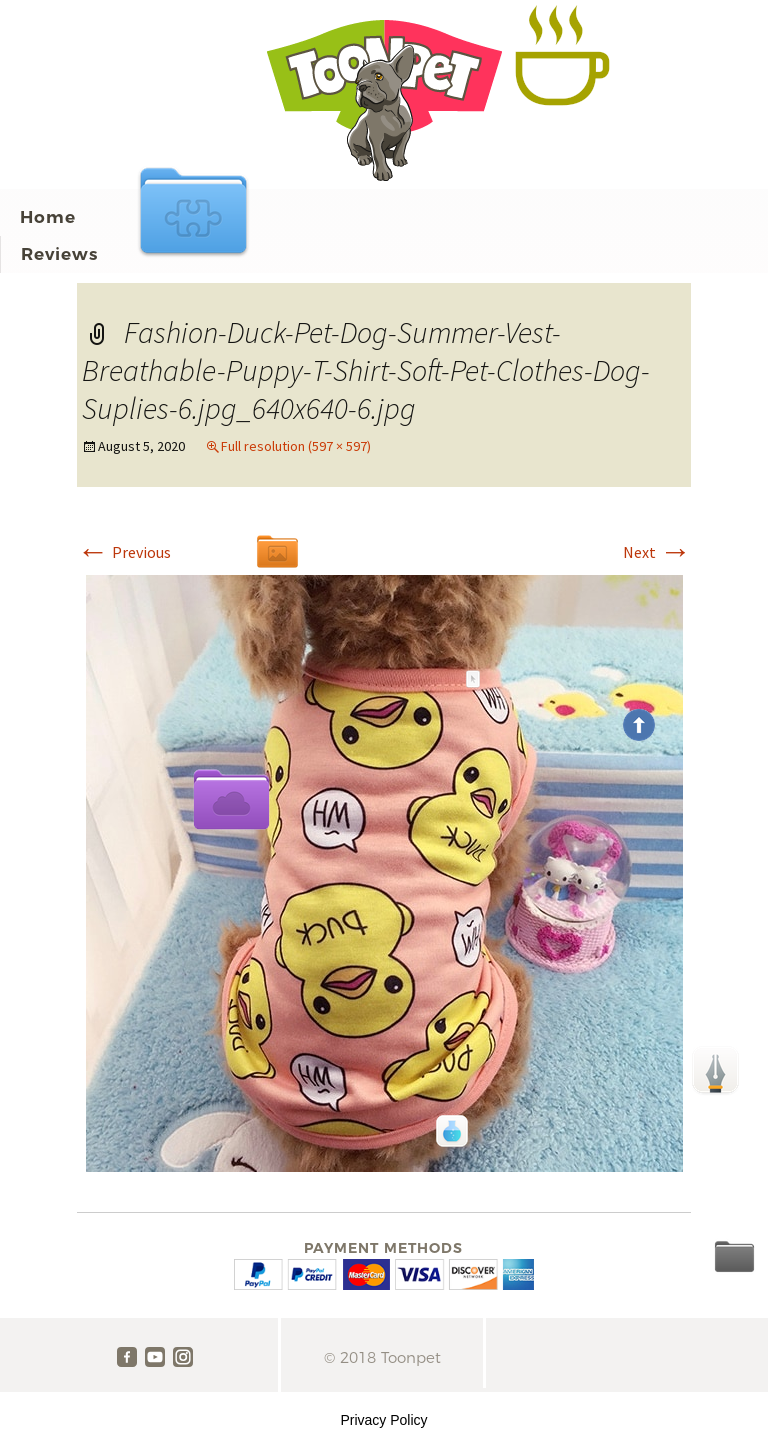 The width and height of the screenshot is (768, 1455). What do you see at coordinates (231, 799) in the screenshot?
I see `access cloud-synced files and folders` at bounding box center [231, 799].